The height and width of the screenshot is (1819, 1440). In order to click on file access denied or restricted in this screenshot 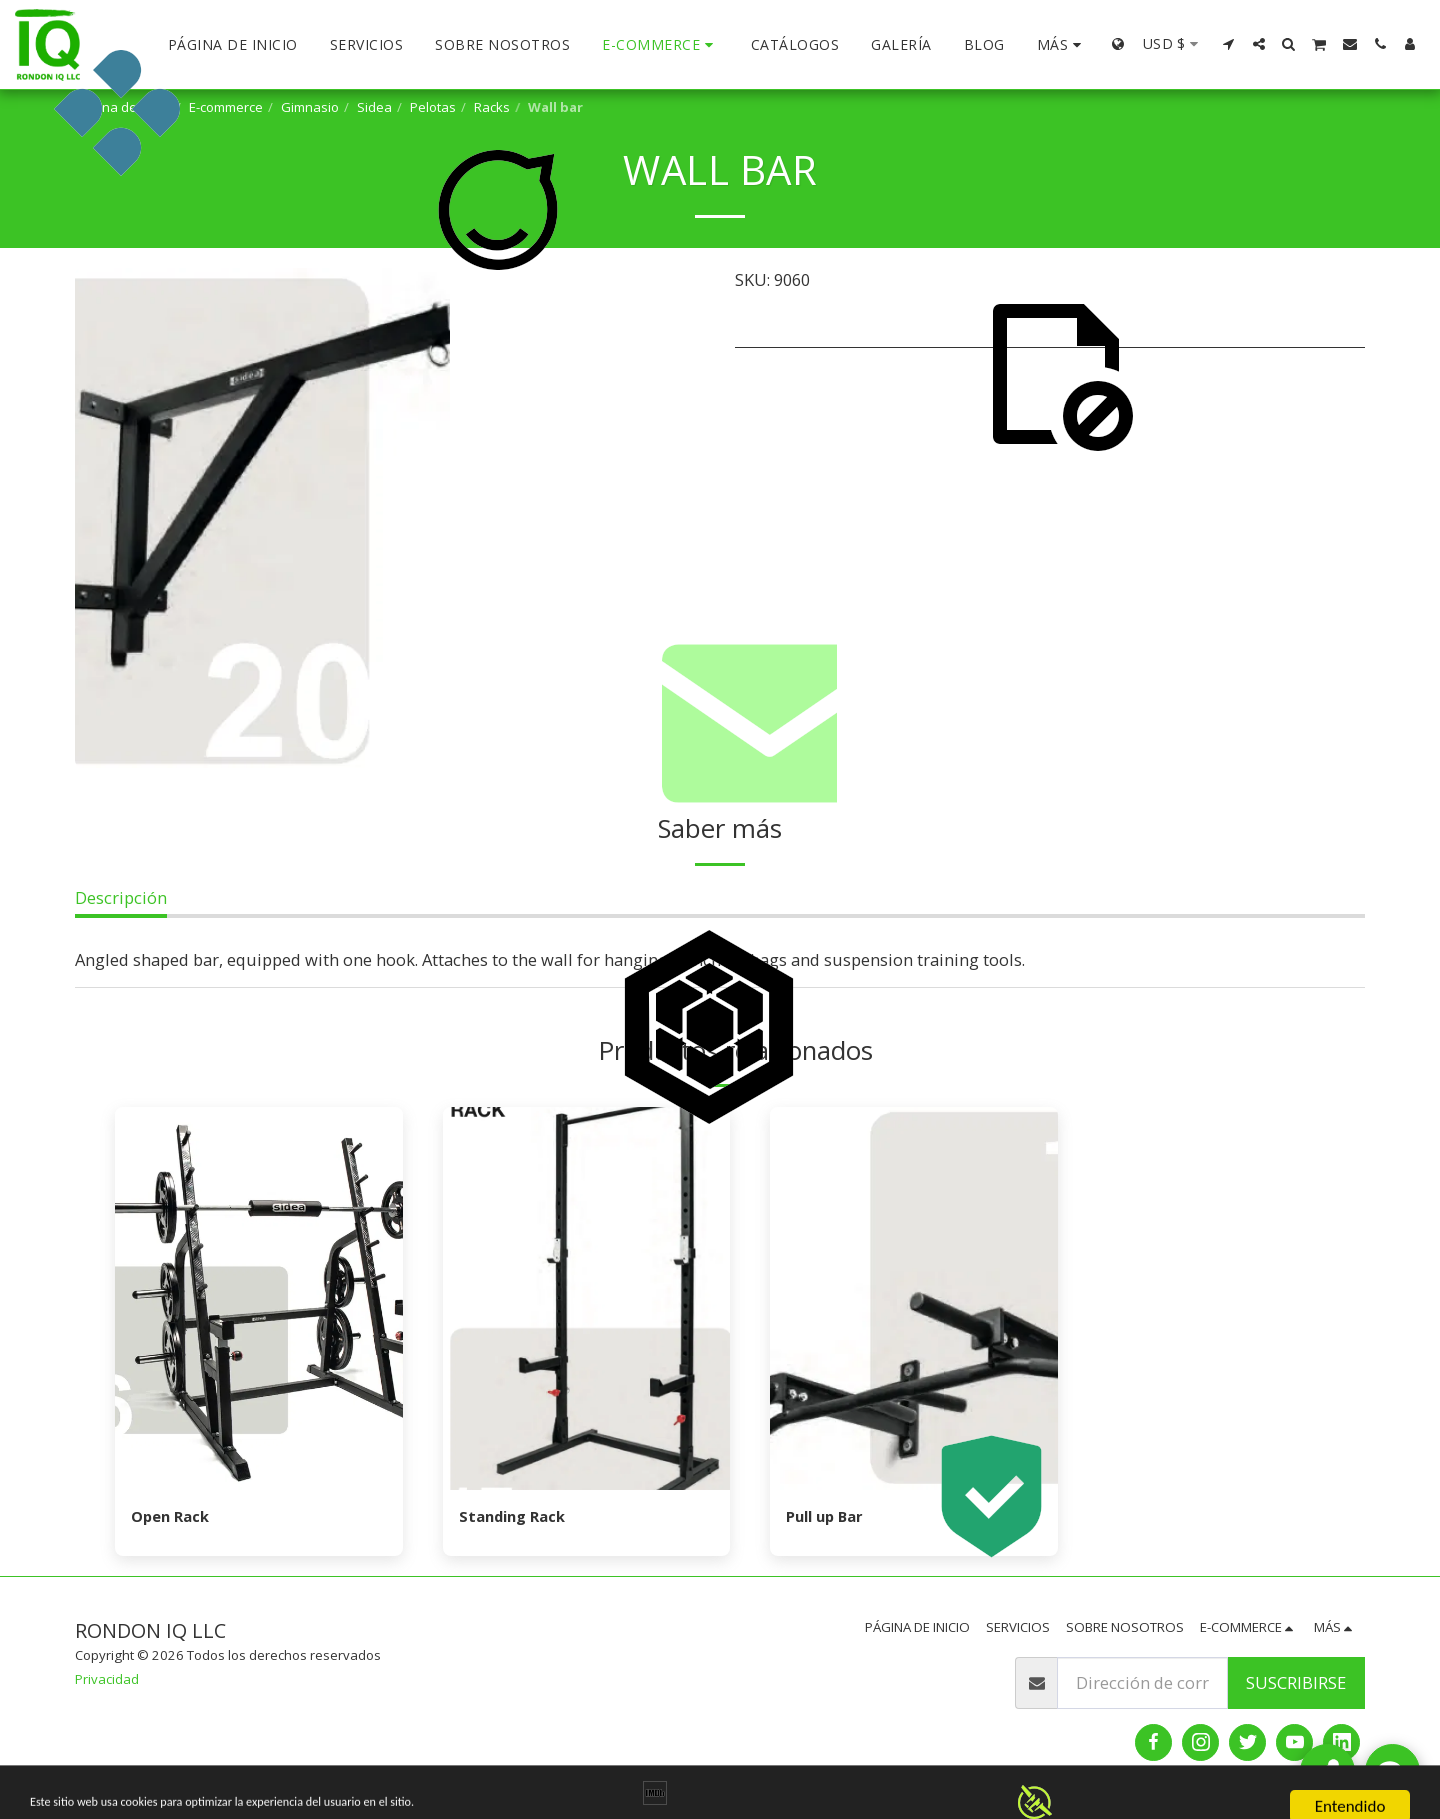, I will do `click(1056, 374)`.